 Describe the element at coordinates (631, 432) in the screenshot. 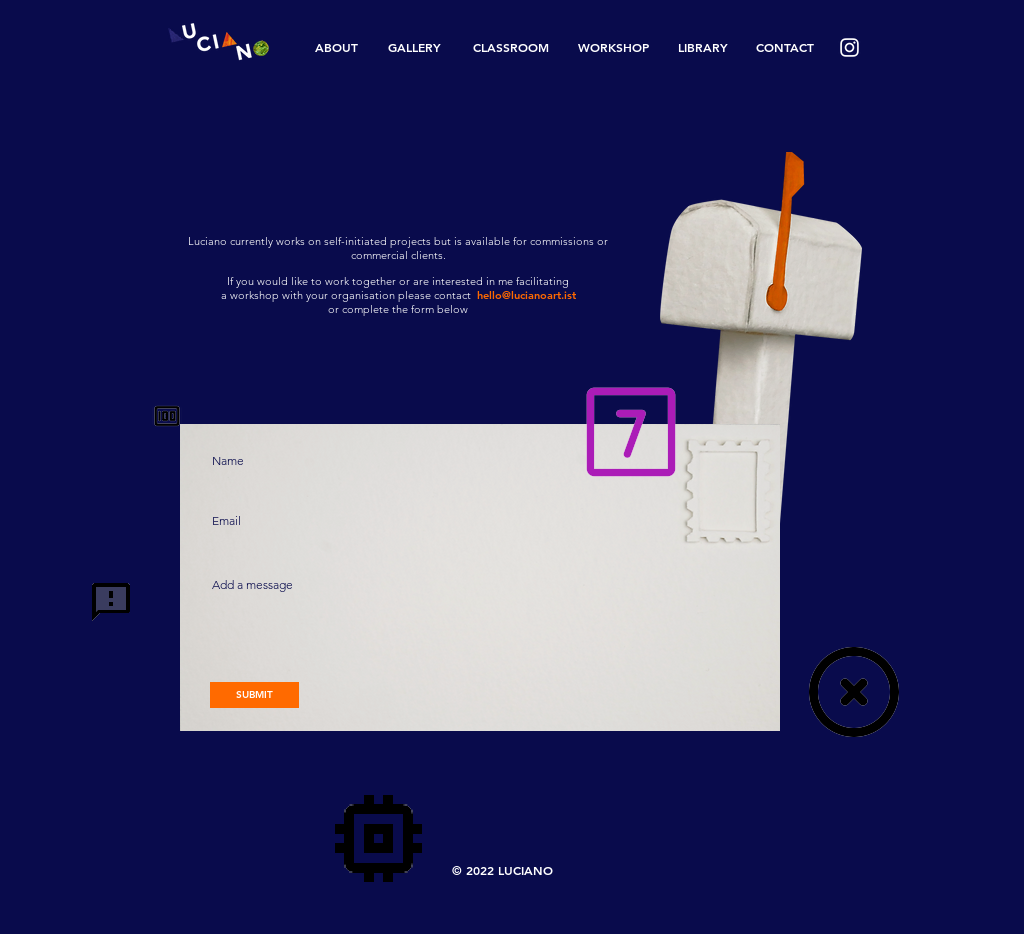

I see `select or input the number seven` at that location.